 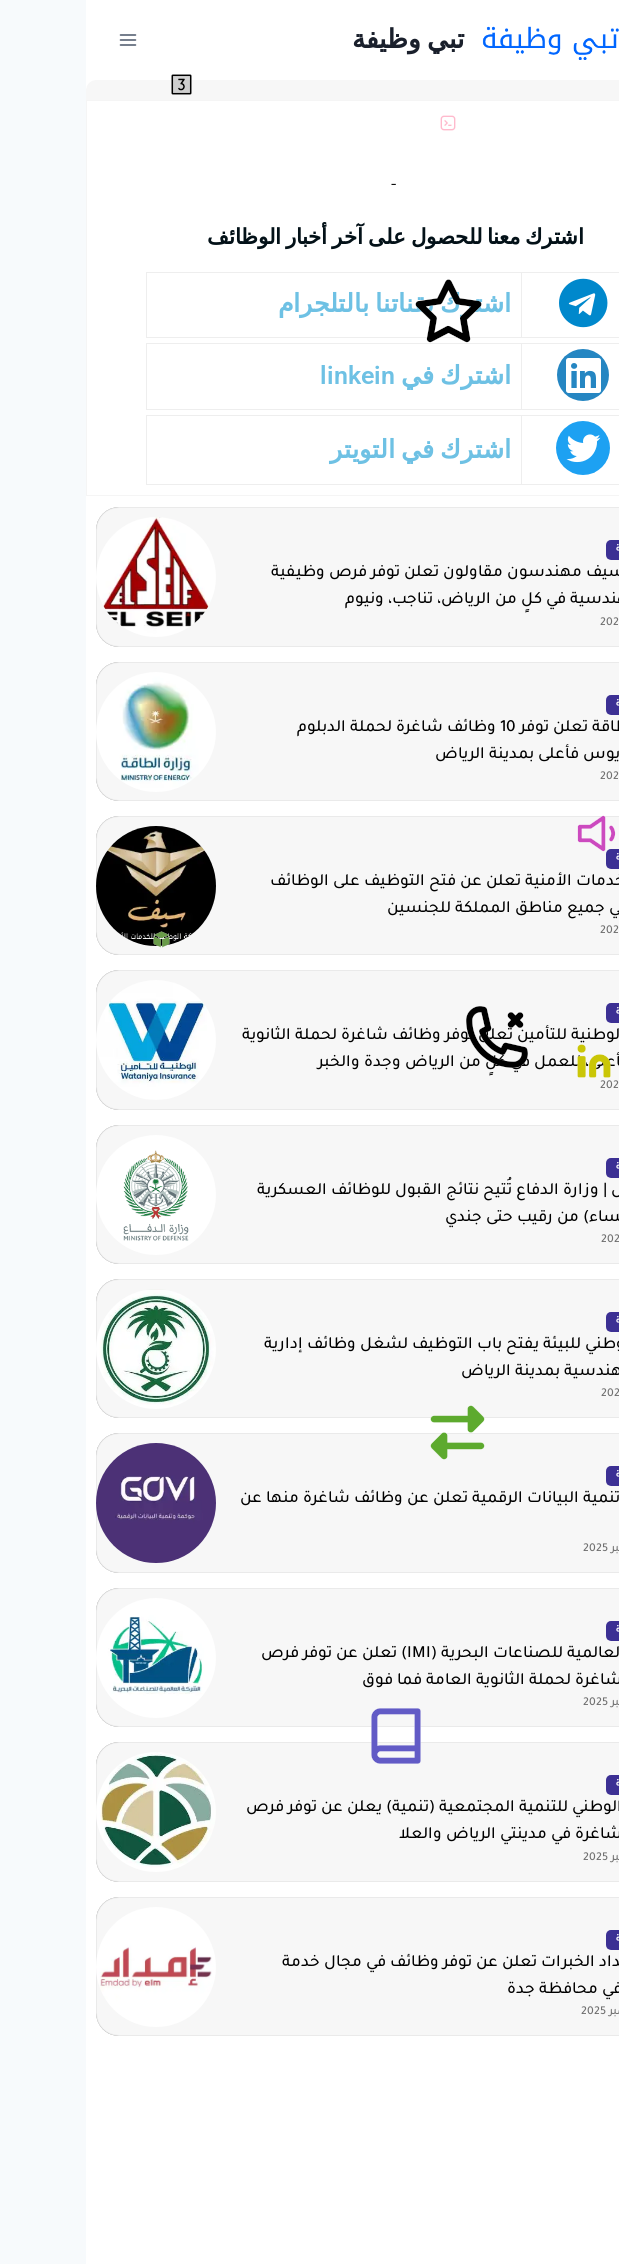 I want to click on decrease audio volume, so click(x=595, y=833).